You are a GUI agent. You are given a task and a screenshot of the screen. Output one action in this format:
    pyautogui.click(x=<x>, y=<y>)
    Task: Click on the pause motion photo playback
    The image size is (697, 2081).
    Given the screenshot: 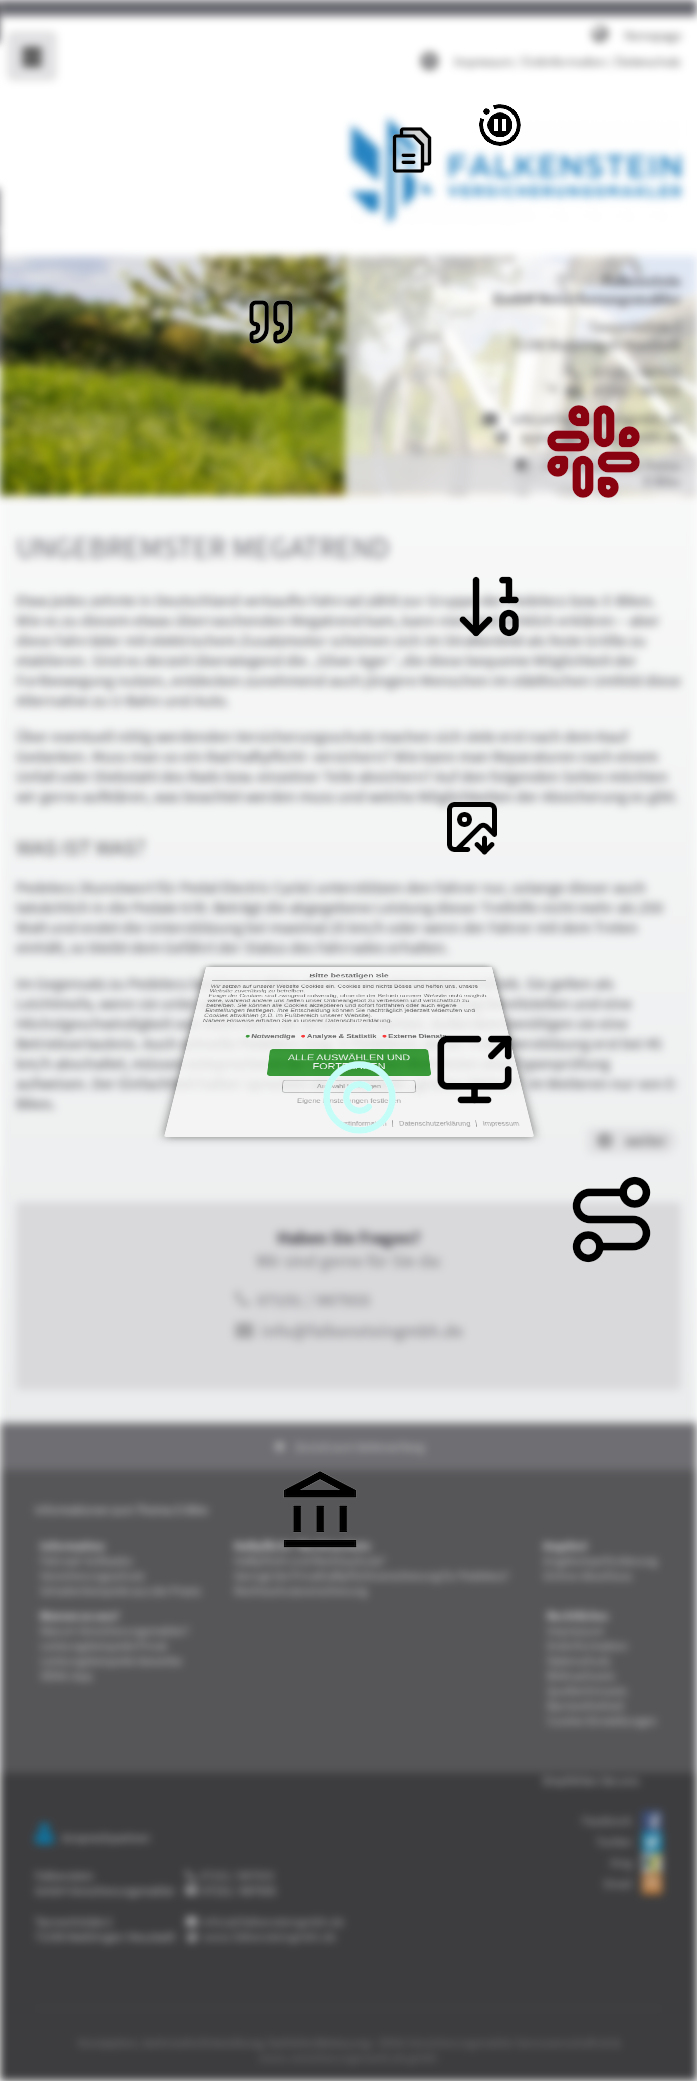 What is the action you would take?
    pyautogui.click(x=500, y=125)
    